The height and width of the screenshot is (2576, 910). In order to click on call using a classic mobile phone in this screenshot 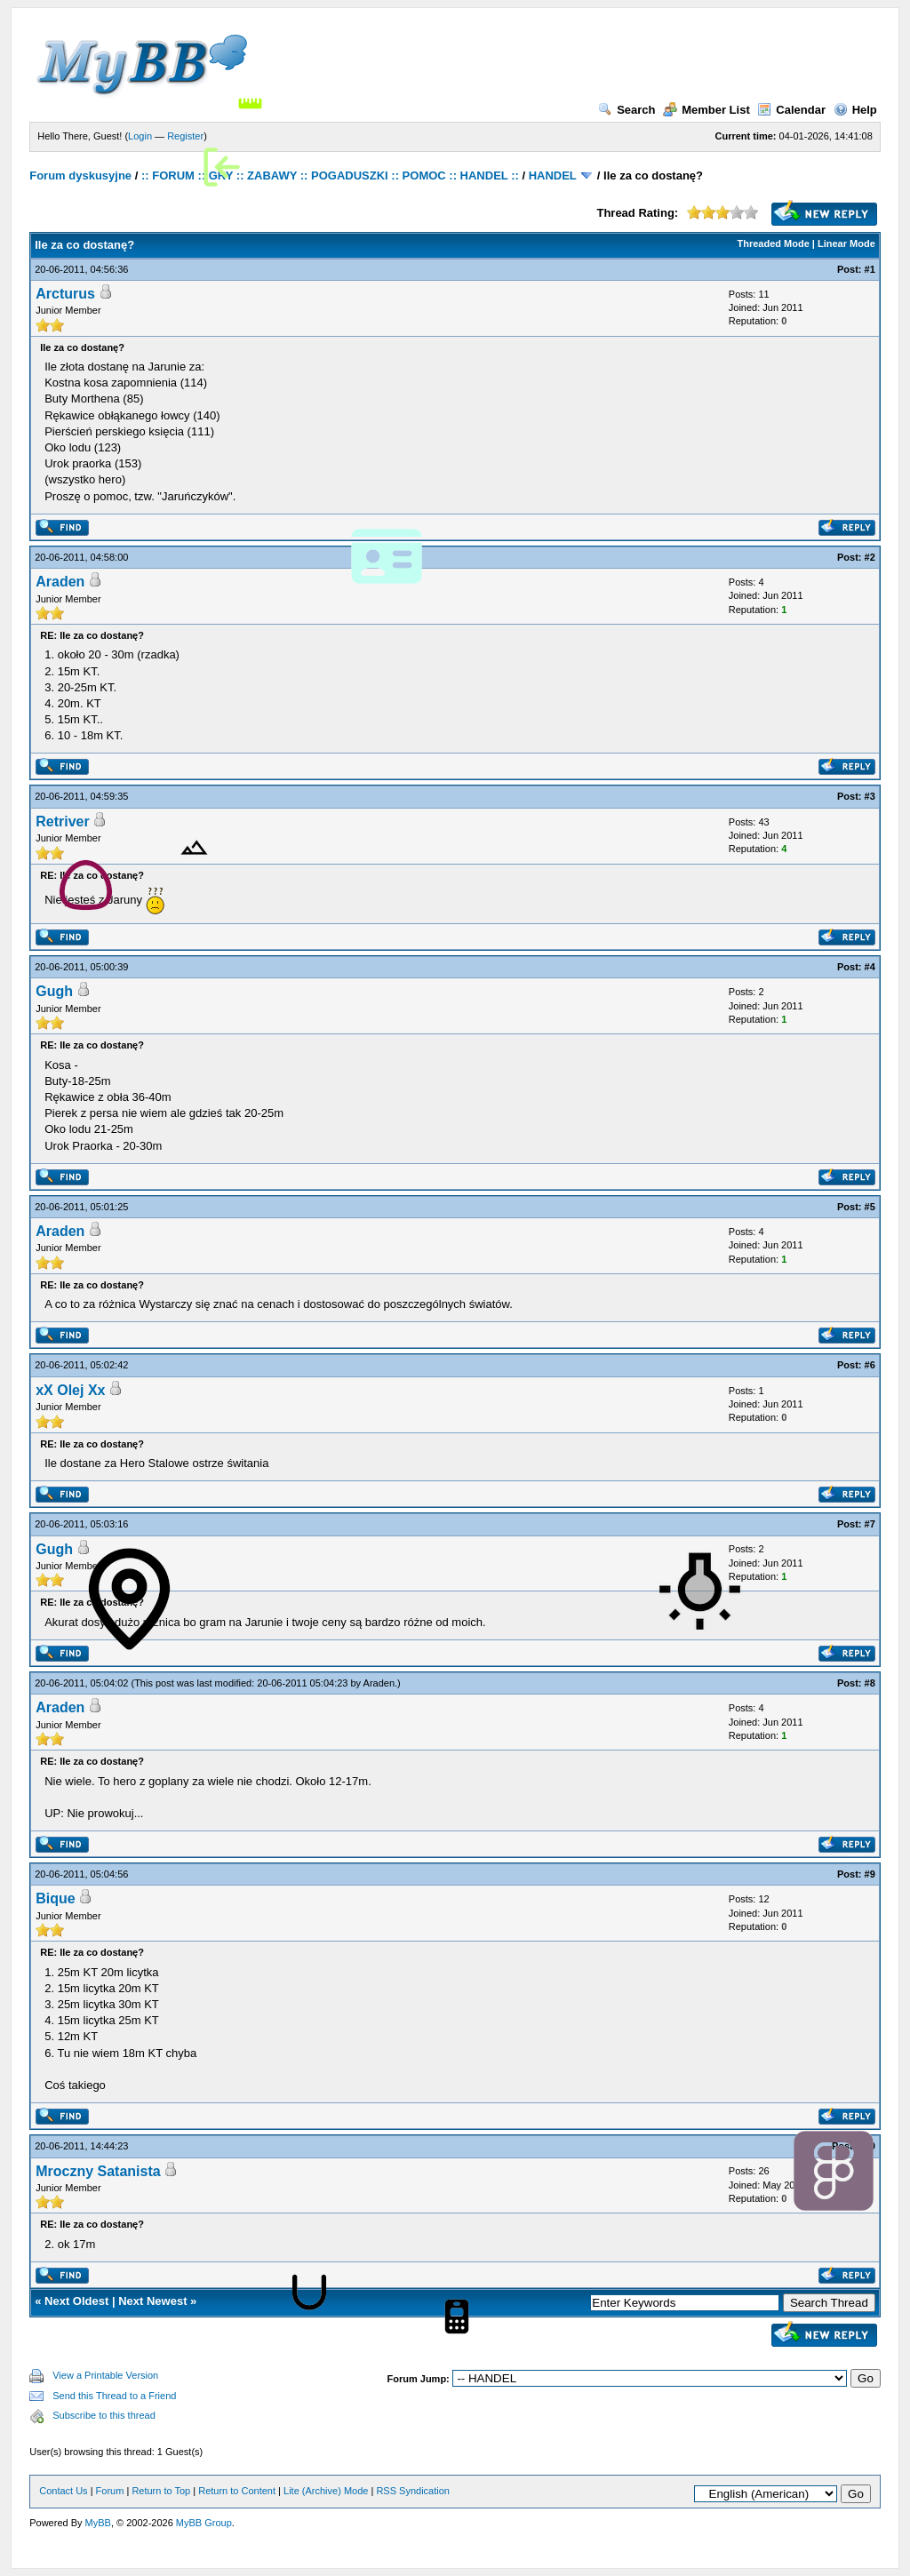, I will do `click(457, 2317)`.